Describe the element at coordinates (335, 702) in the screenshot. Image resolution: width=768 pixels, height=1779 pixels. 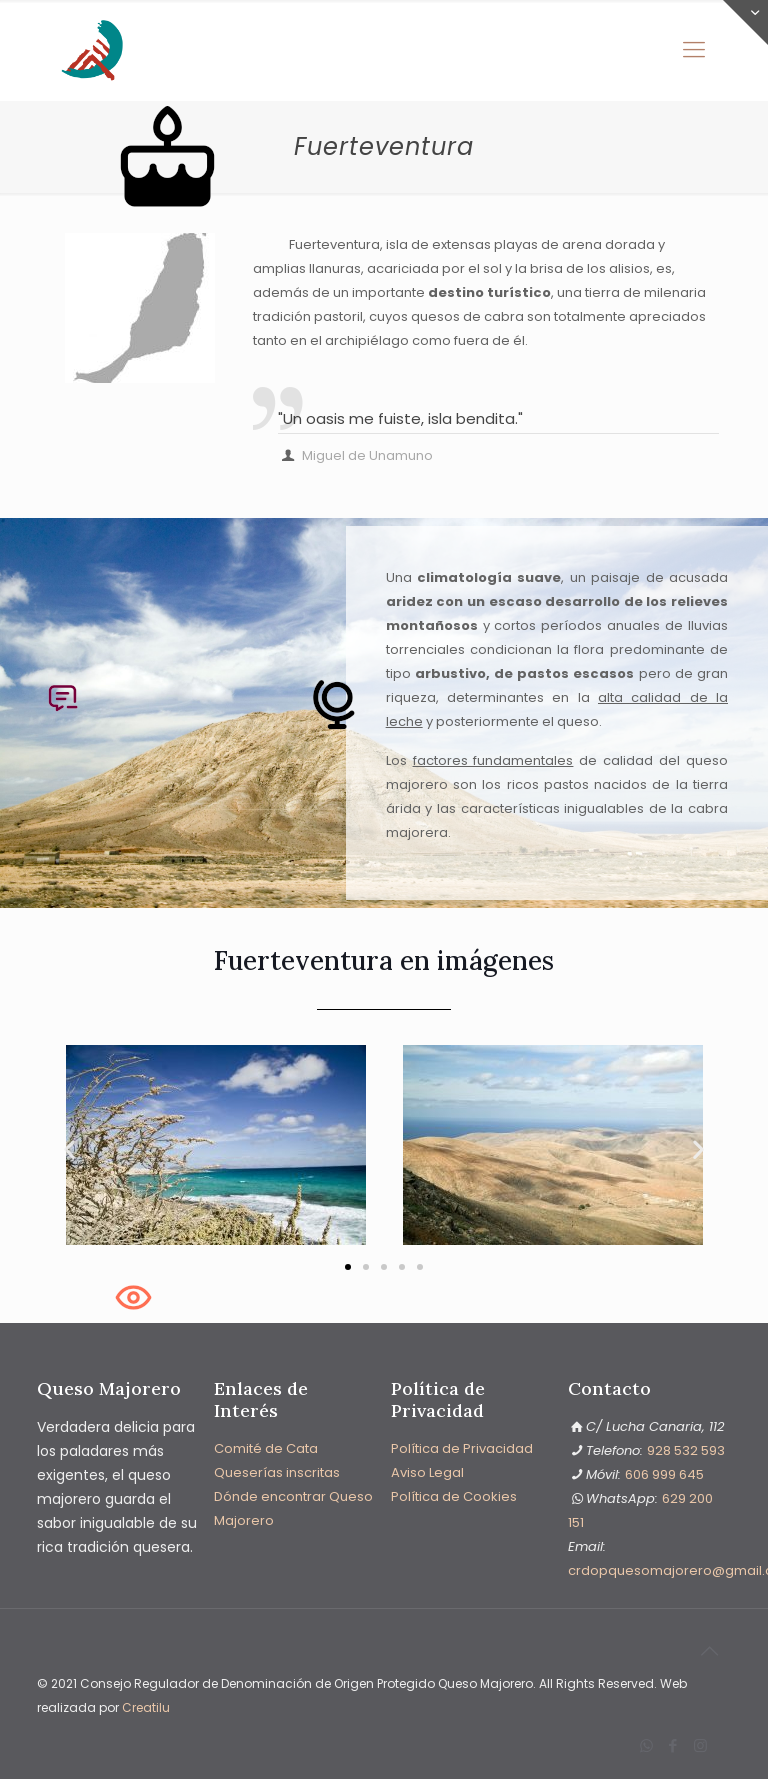
I see `access global or international settings` at that location.